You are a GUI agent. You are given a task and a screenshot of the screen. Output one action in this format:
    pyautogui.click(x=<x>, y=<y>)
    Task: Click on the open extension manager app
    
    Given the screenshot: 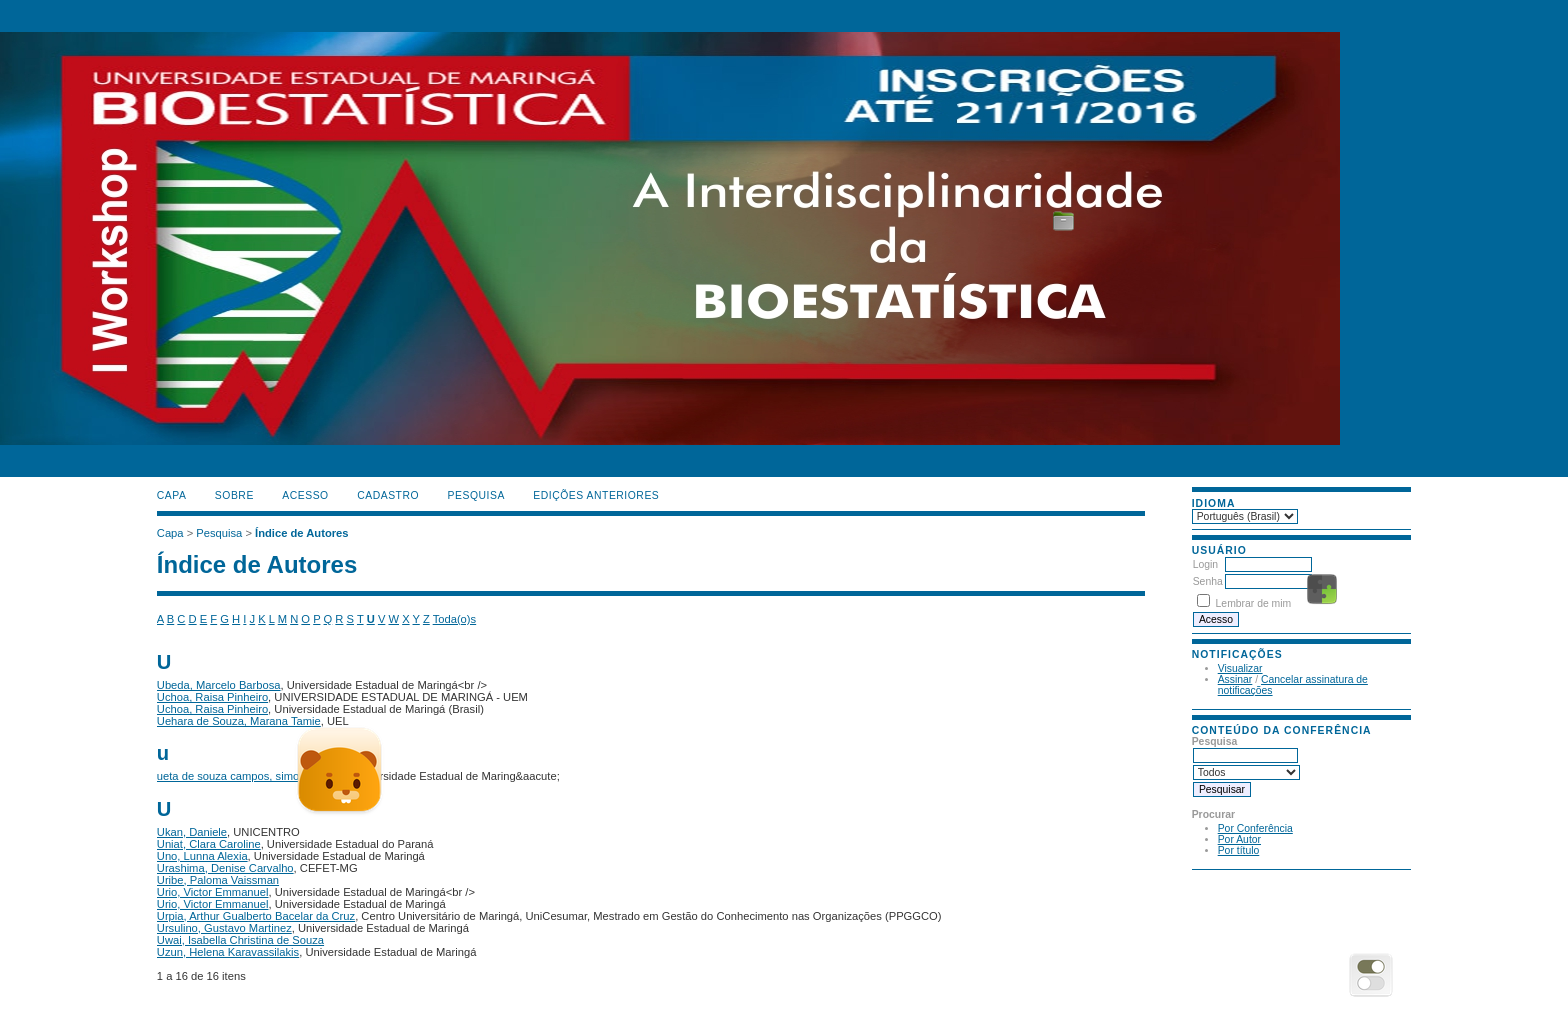 What is the action you would take?
    pyautogui.click(x=1322, y=589)
    